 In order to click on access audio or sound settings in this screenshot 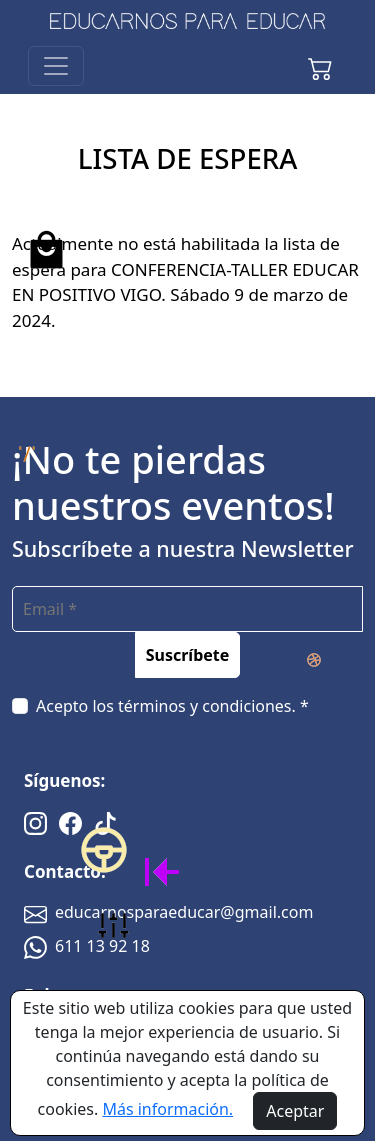, I will do `click(113, 925)`.